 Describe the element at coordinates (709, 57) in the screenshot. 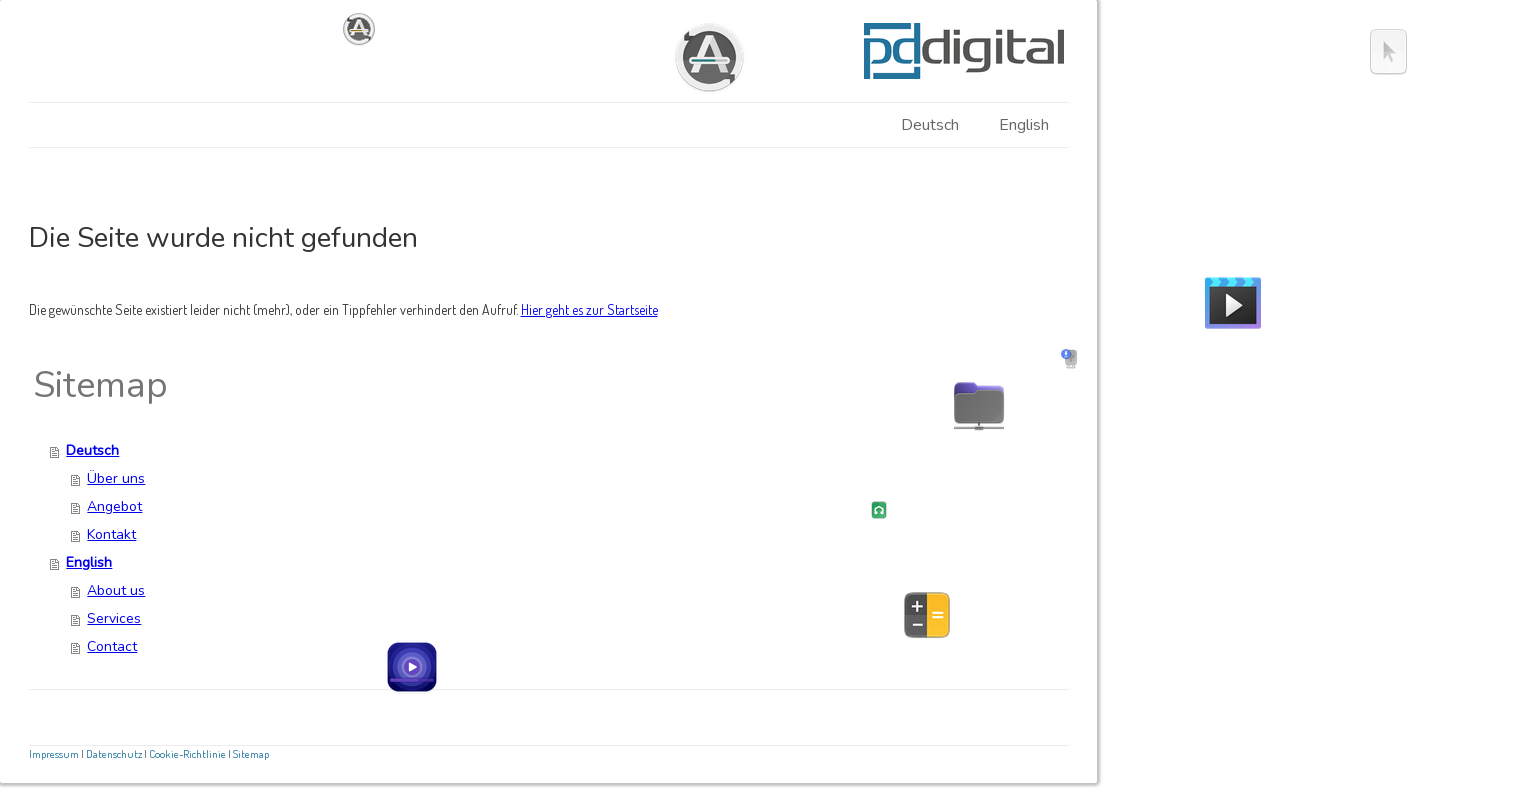

I see `check for available software updates` at that location.